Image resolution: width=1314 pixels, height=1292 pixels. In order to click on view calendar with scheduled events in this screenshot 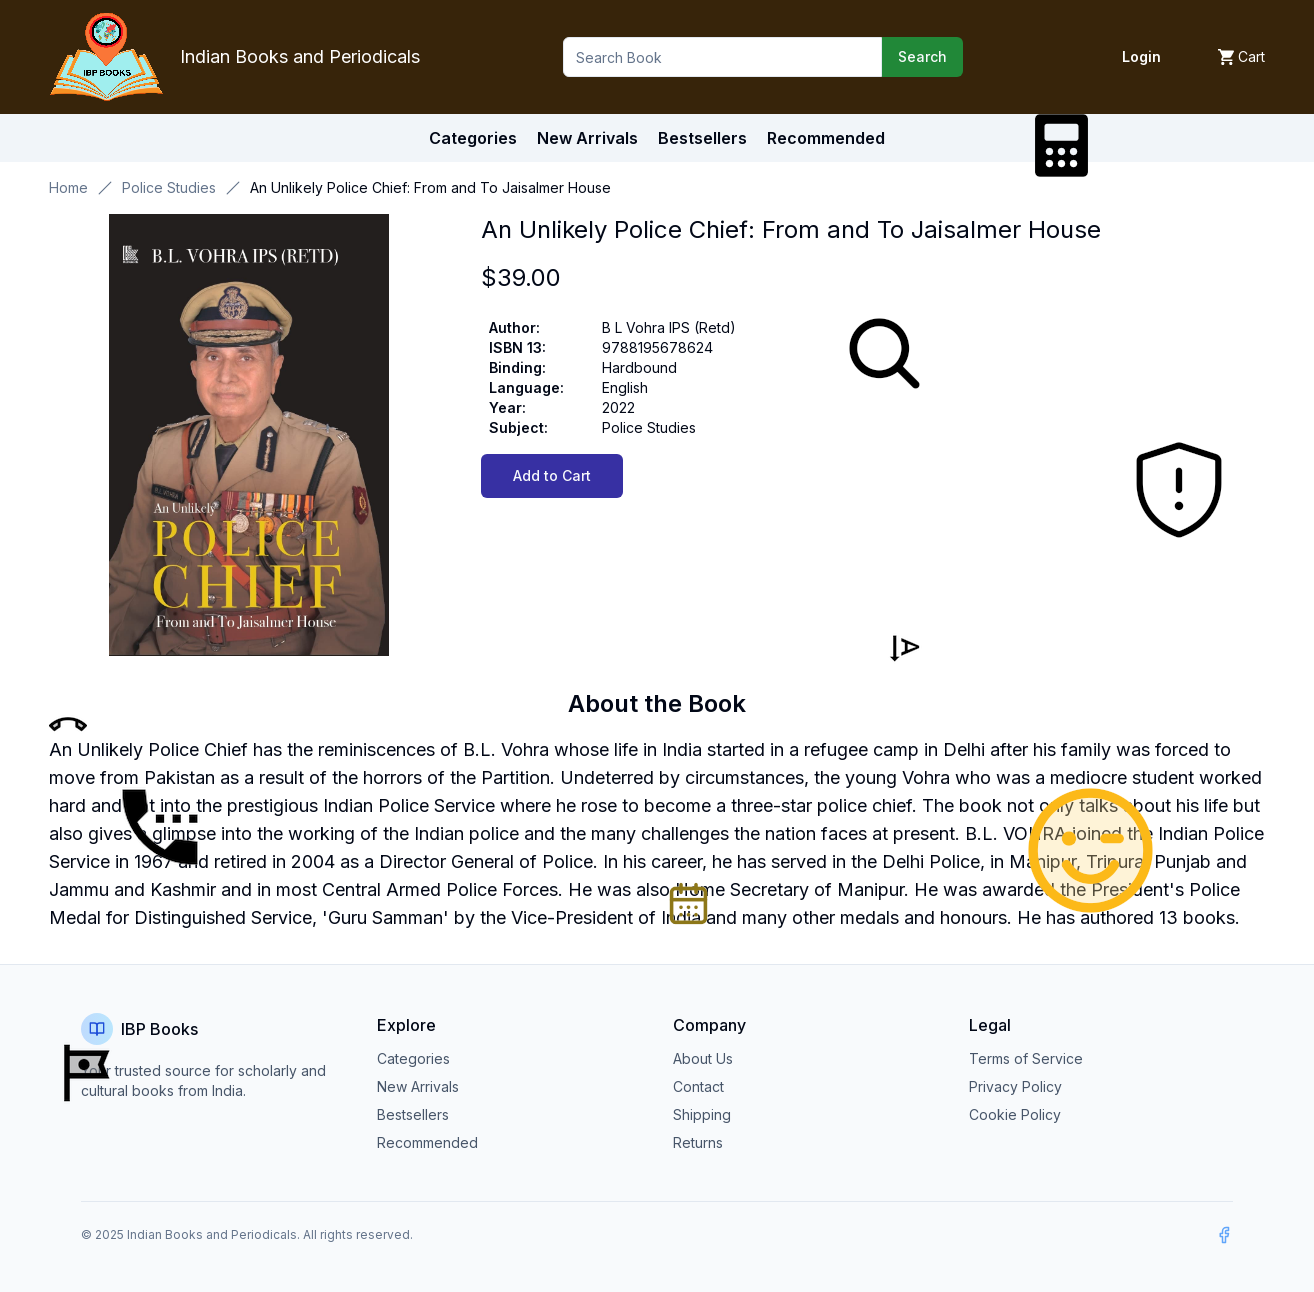, I will do `click(688, 903)`.